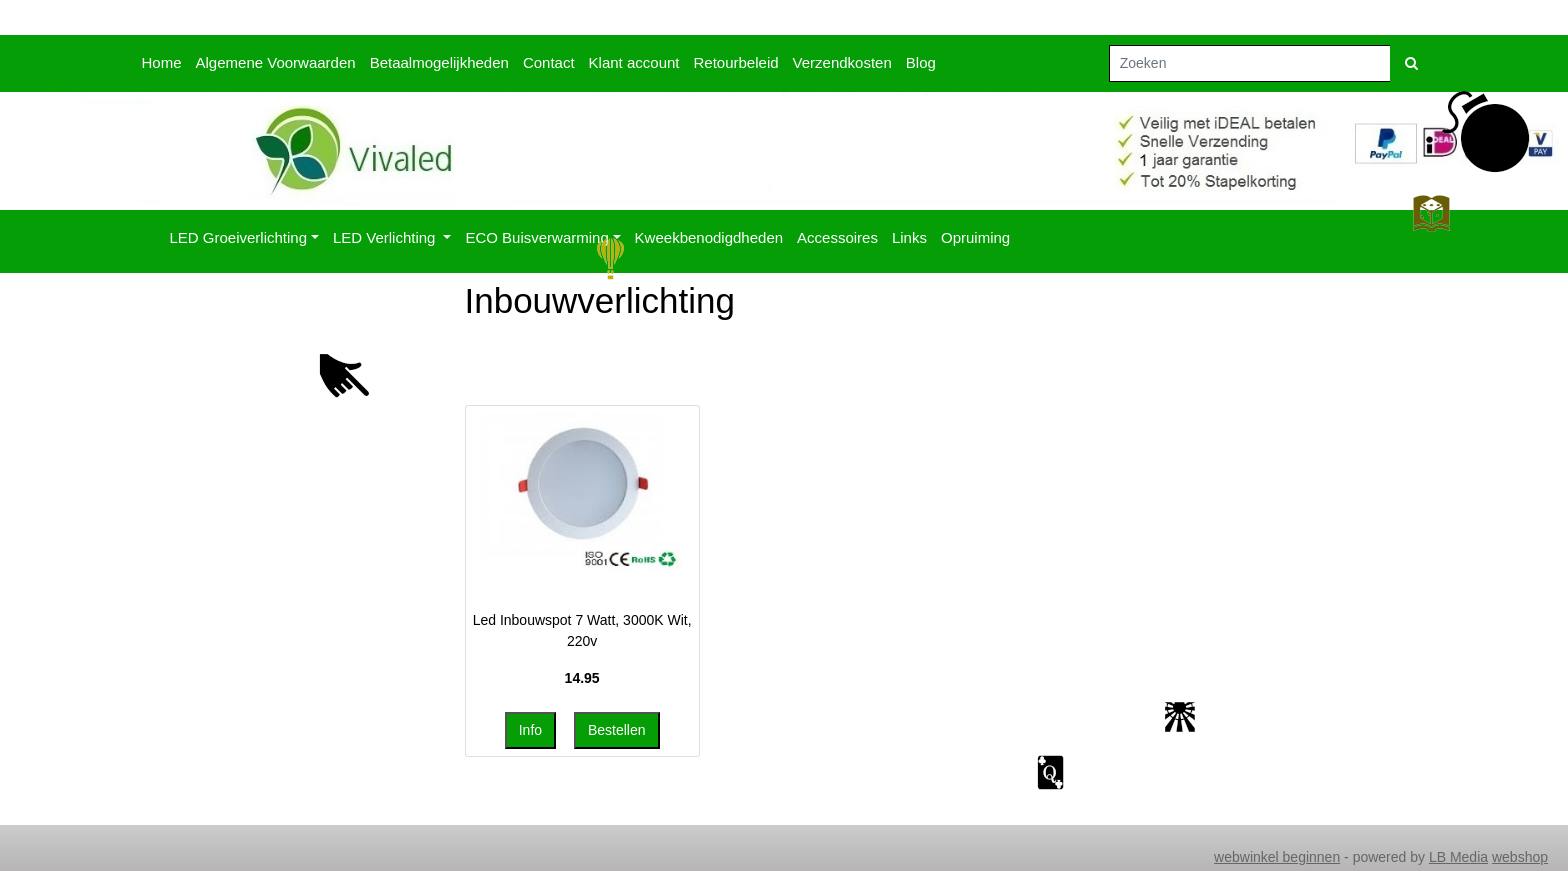 This screenshot has width=1568, height=871. What do you see at coordinates (1180, 717) in the screenshot?
I see `indicates sunny or clear weather conditions` at bounding box center [1180, 717].